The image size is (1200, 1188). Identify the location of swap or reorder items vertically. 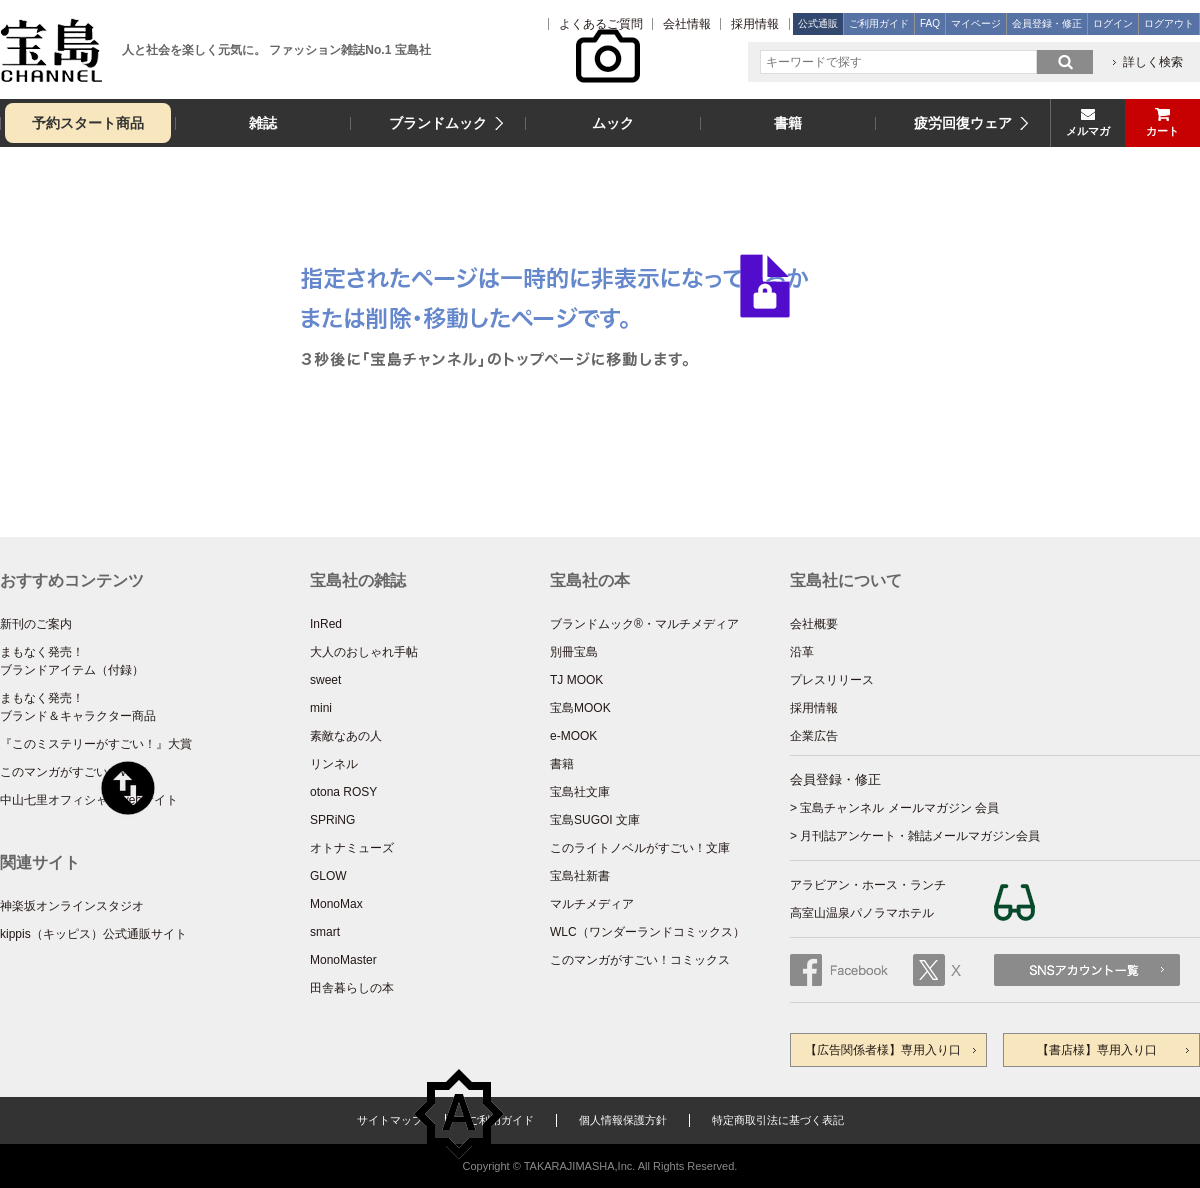
(128, 788).